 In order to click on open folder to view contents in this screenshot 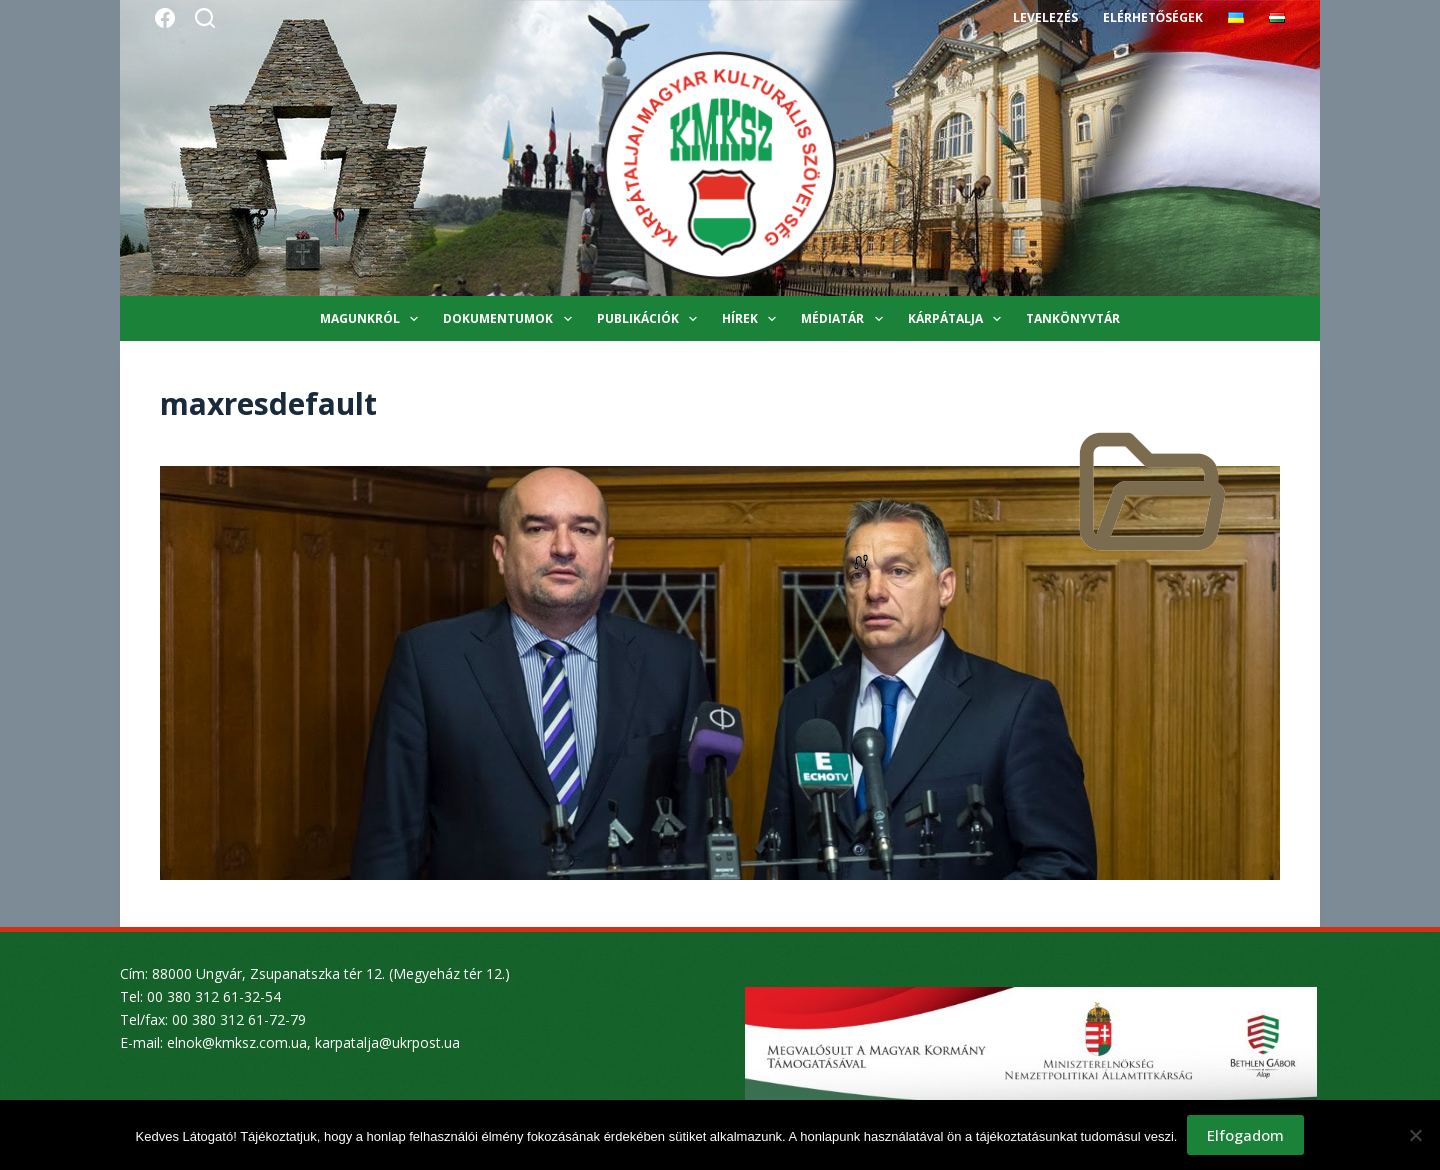, I will do `click(1149, 495)`.